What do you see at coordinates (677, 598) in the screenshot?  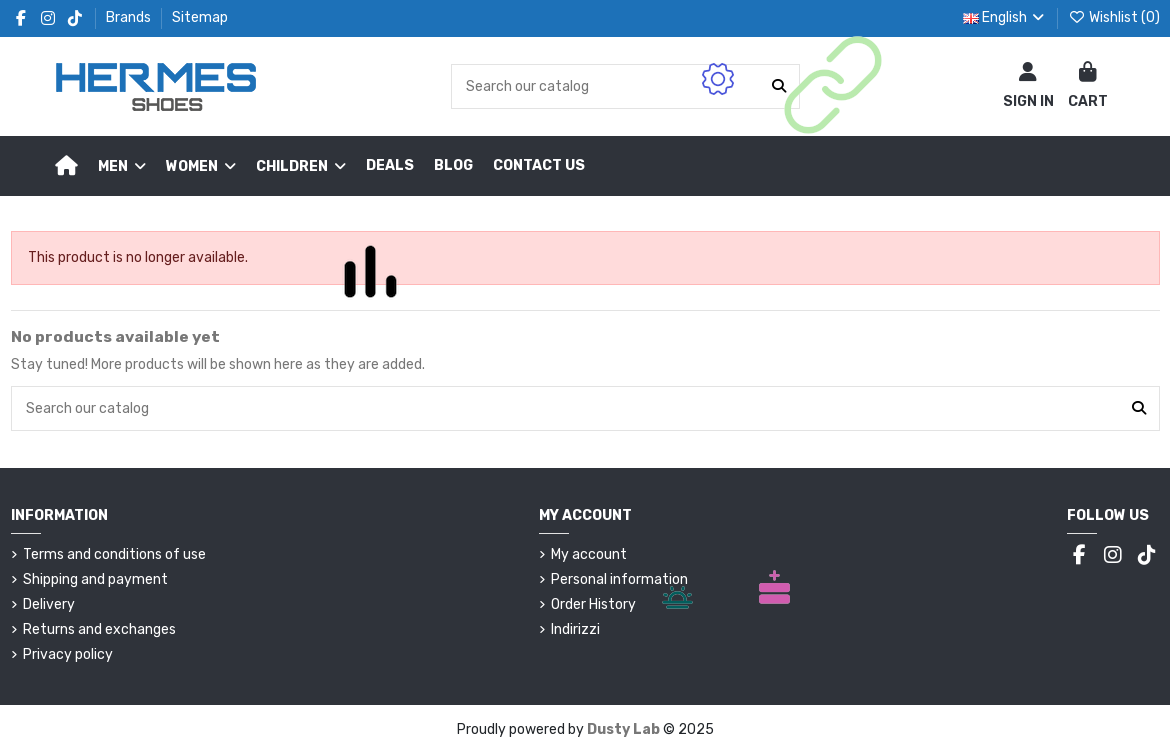 I see `sunrise or sunset indicator` at bounding box center [677, 598].